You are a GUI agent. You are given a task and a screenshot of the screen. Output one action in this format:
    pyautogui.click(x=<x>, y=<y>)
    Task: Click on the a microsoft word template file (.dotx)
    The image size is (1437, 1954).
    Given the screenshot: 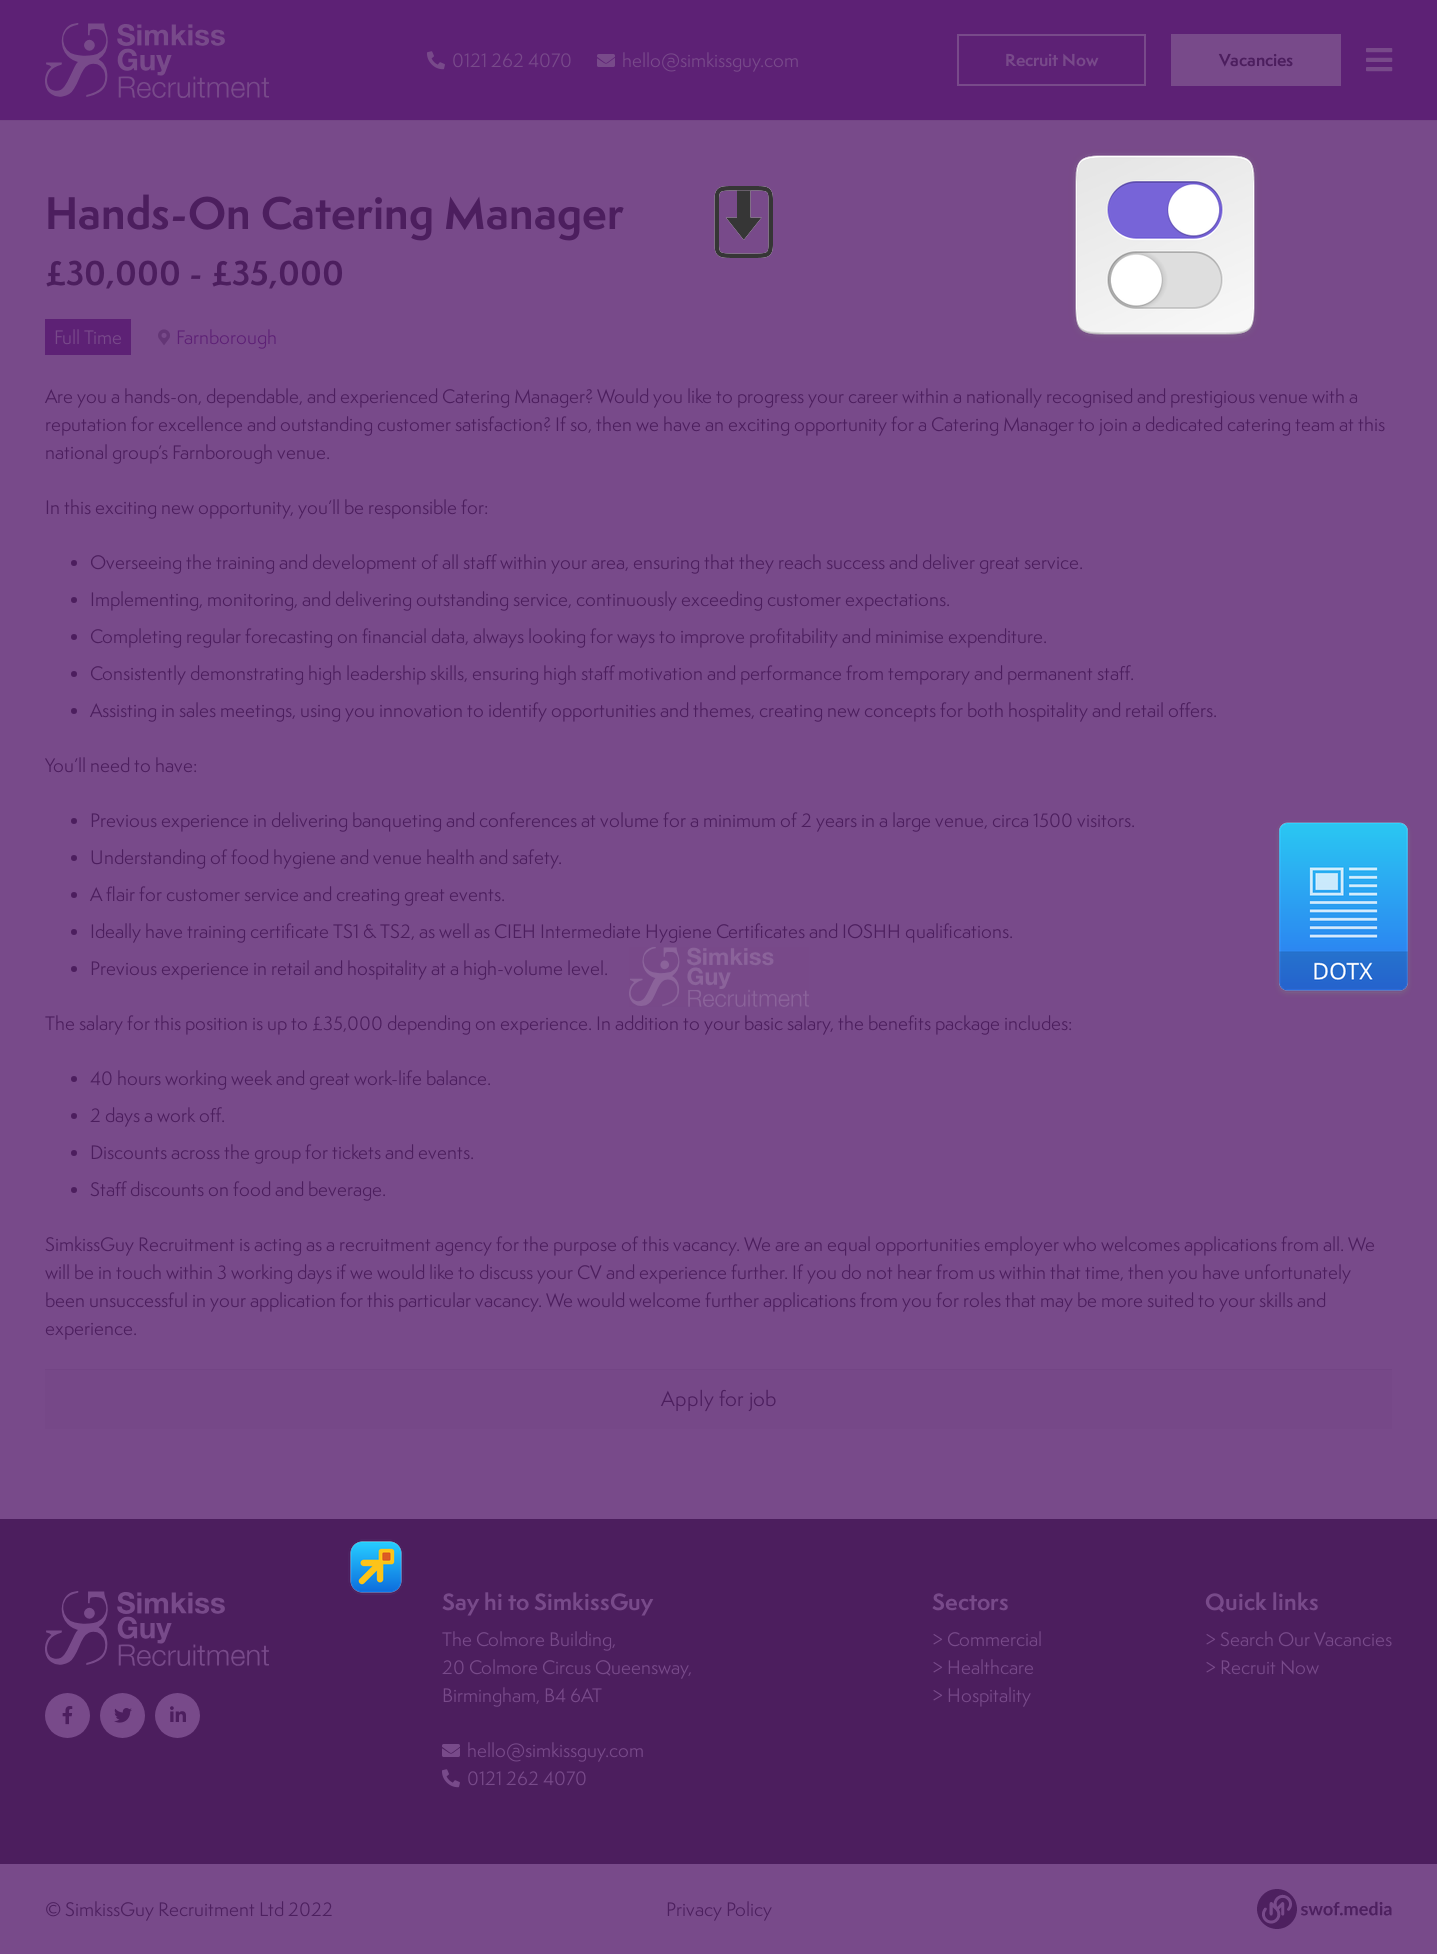 What is the action you would take?
    pyautogui.click(x=1343, y=909)
    